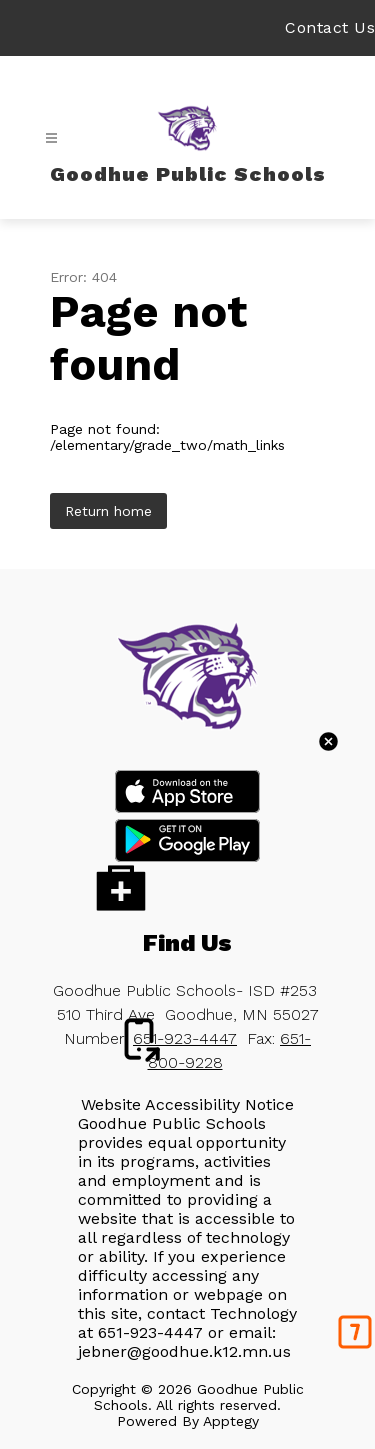 The height and width of the screenshot is (1449, 375). Describe the element at coordinates (355, 1332) in the screenshot. I see `select or navigate to item number 7` at that location.